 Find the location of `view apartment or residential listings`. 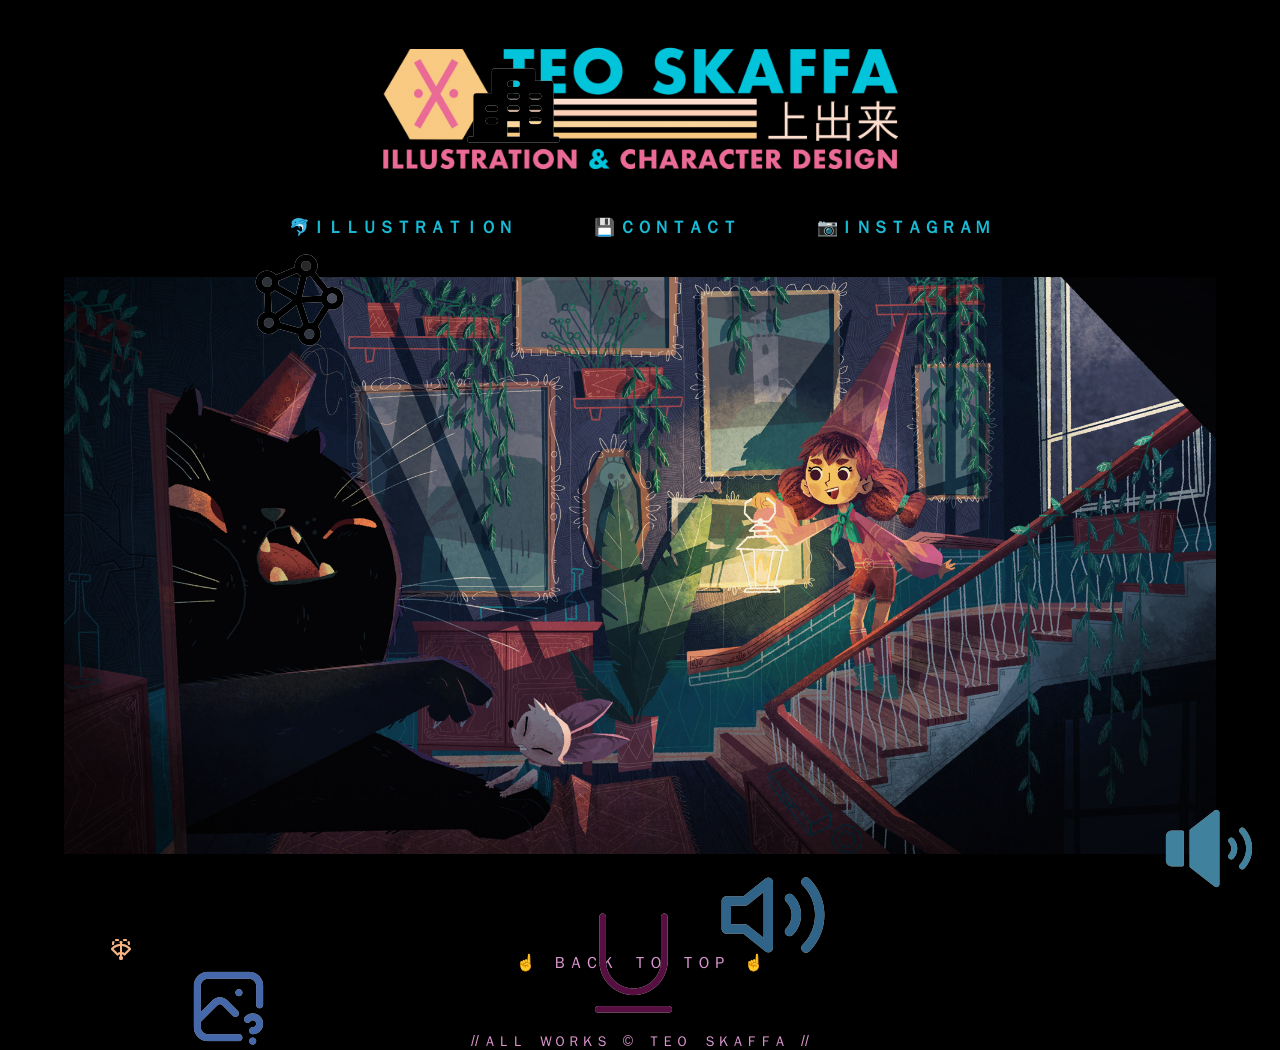

view apartment or residential listings is located at coordinates (513, 105).